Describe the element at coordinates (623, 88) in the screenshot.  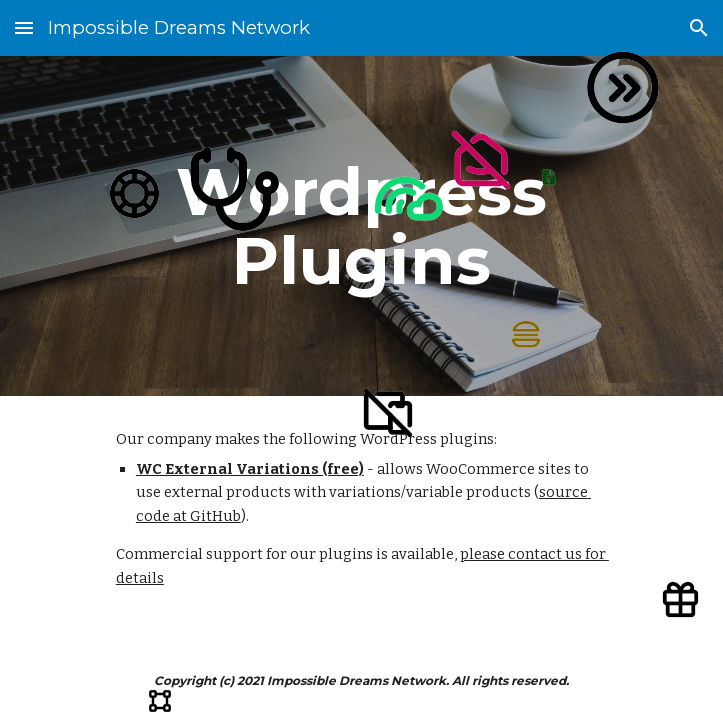
I see `skip forward or advance to next item` at that location.